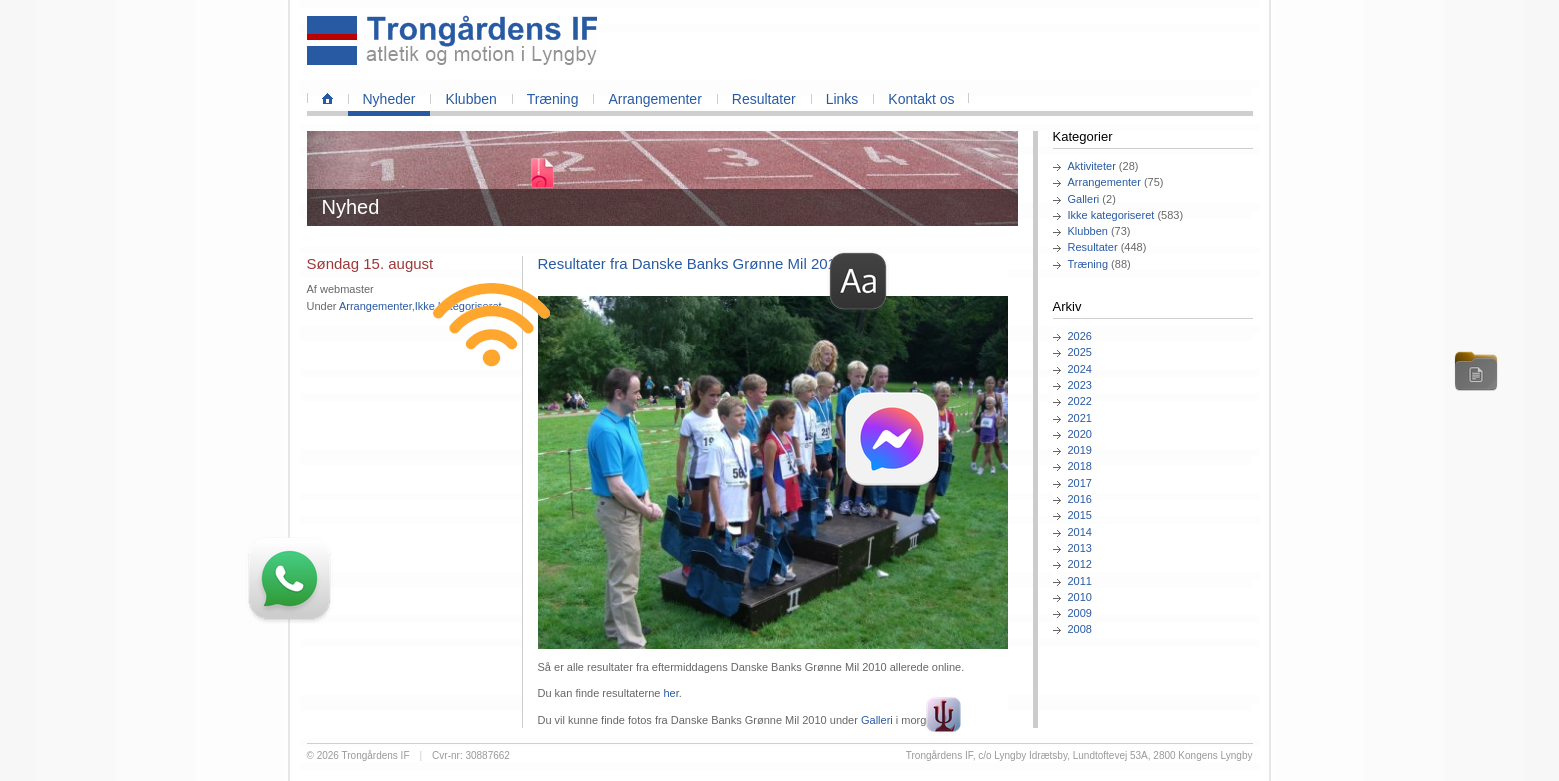 The image size is (1559, 781). I want to click on open whatsapp messaging app, so click(289, 578).